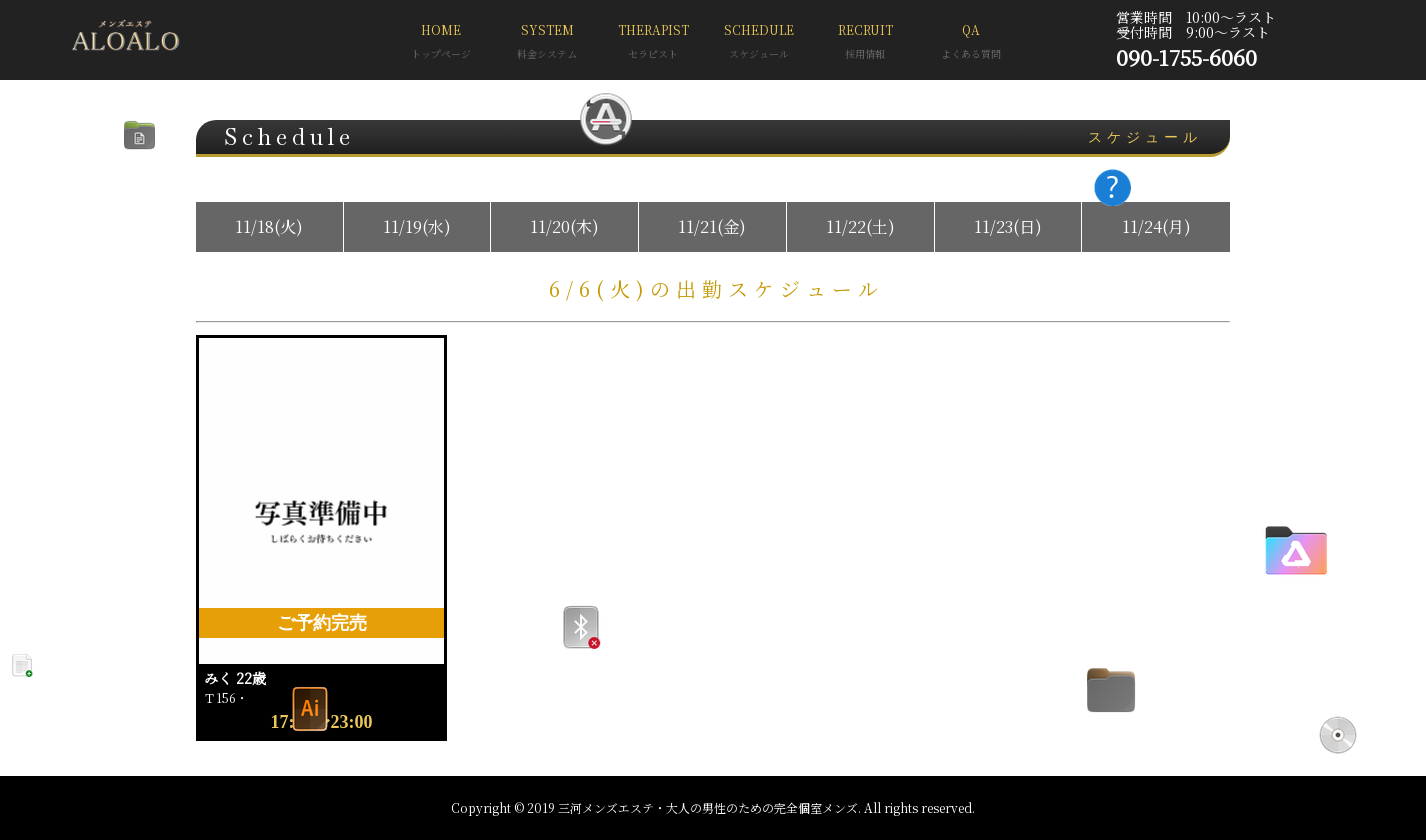 The image size is (1426, 840). I want to click on bluetooth is currently disabled, so click(581, 627).